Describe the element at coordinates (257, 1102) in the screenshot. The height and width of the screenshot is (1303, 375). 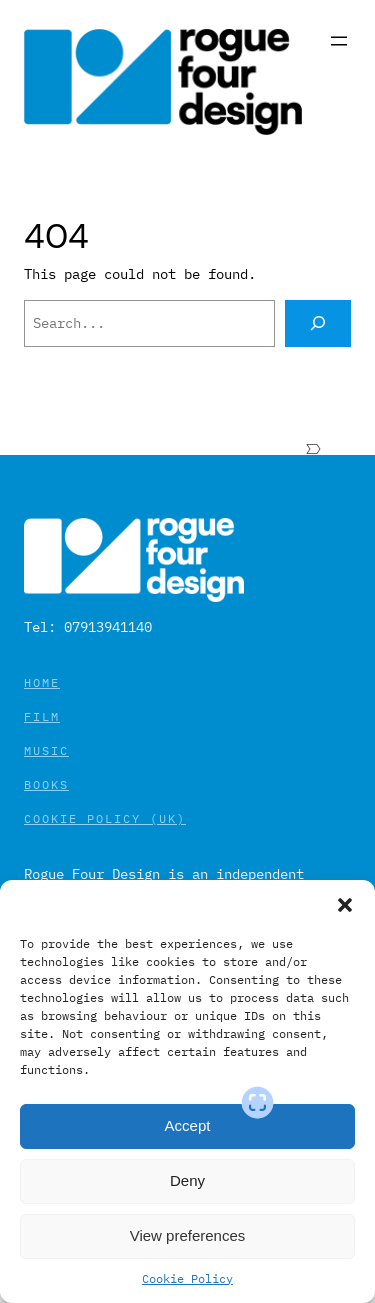
I see `tap to scan a QR code or barcode` at that location.